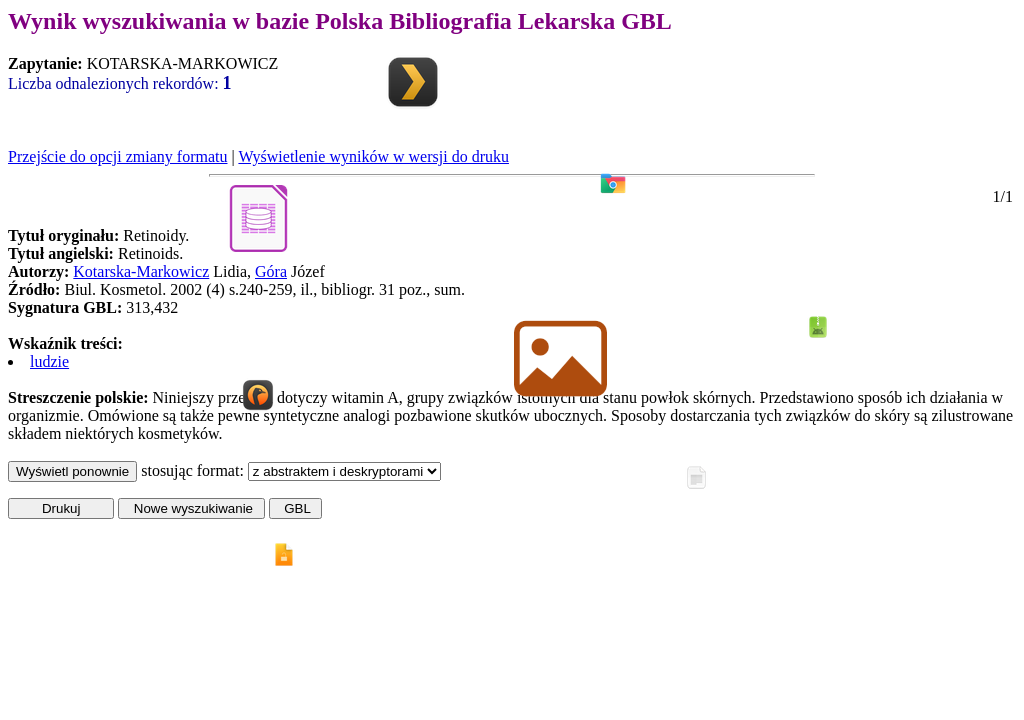 The image size is (1024, 720). I want to click on open photo viewer application, so click(560, 361).